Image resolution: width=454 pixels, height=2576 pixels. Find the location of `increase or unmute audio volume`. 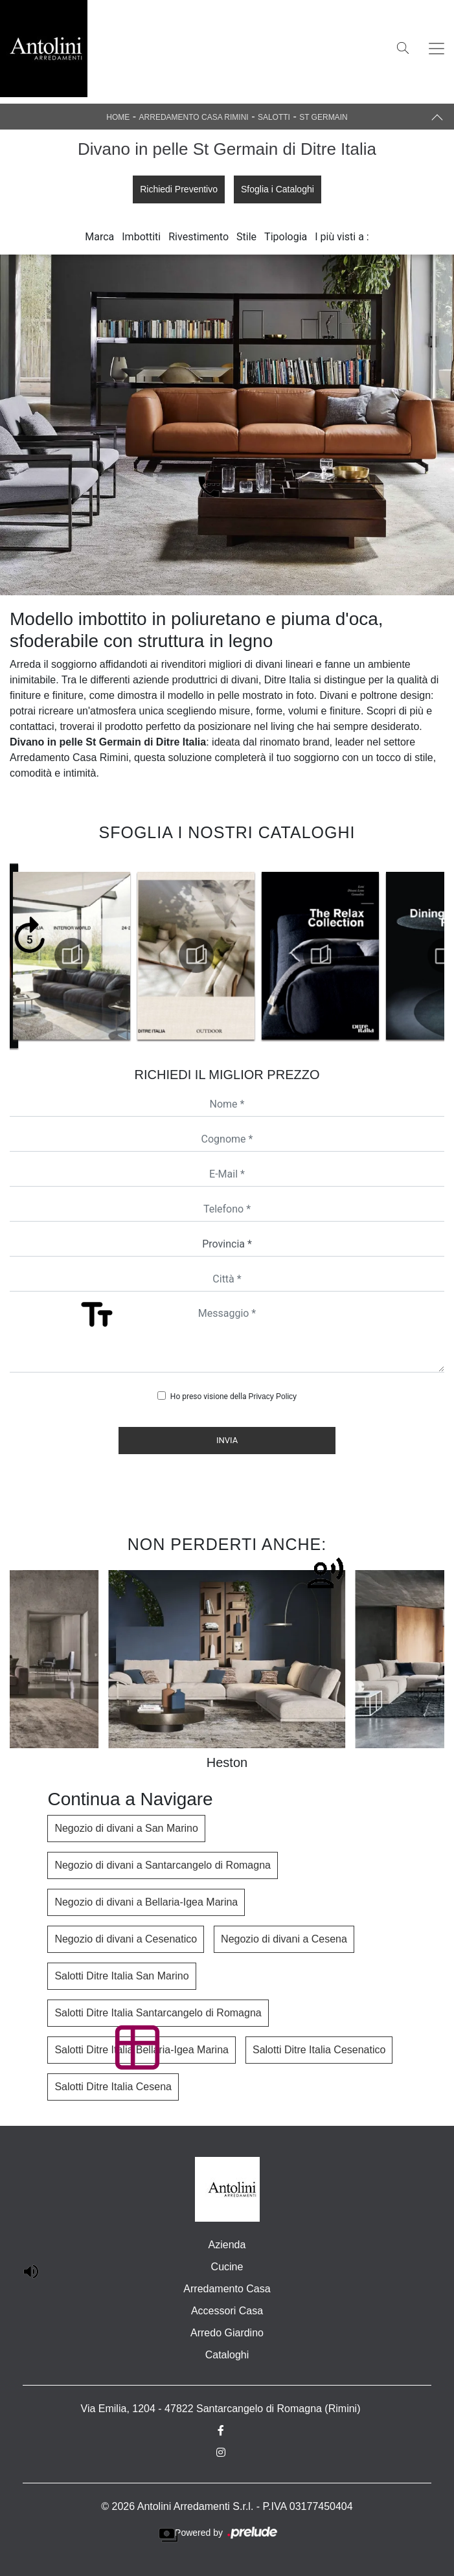

increase or unmute audio volume is located at coordinates (31, 2272).